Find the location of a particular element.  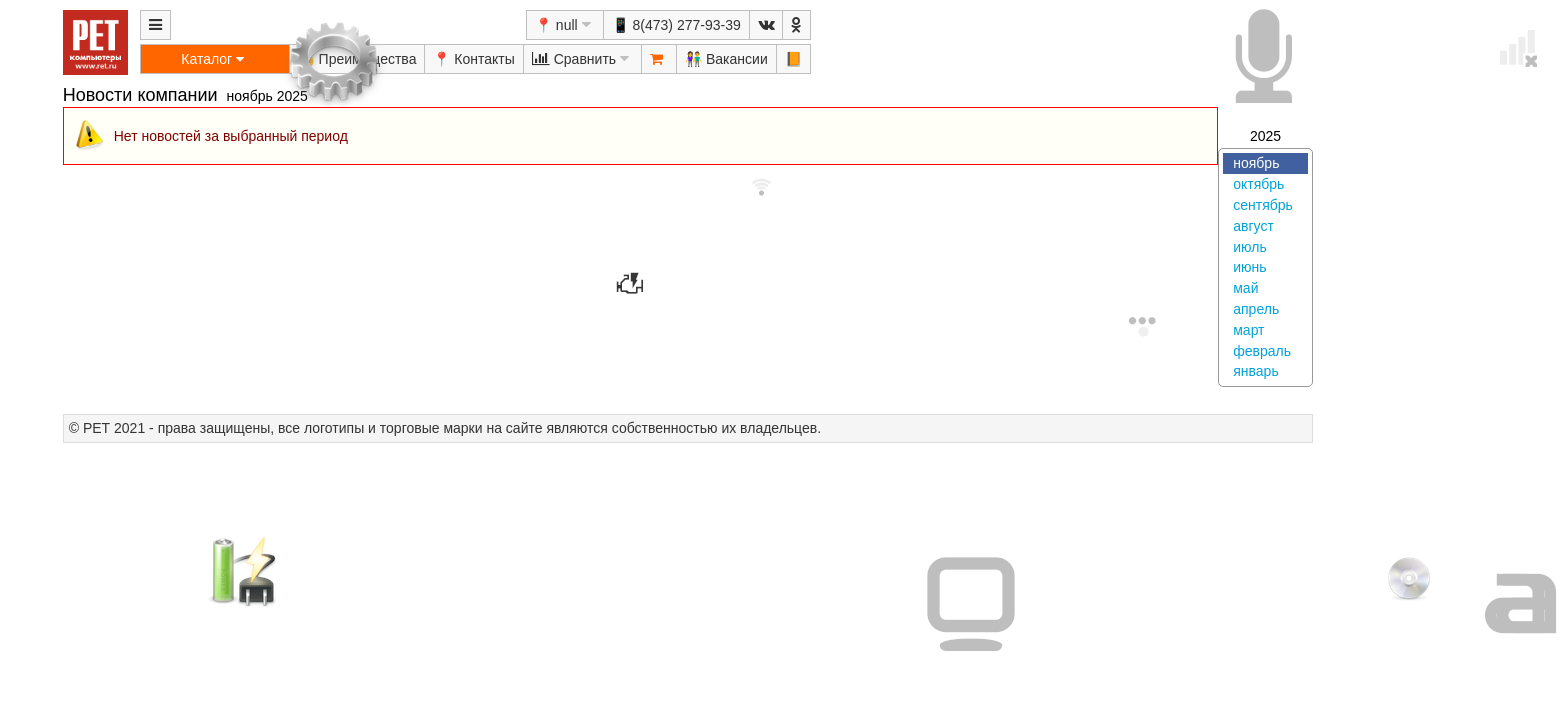

access optical disc drive or media is located at coordinates (1409, 578).